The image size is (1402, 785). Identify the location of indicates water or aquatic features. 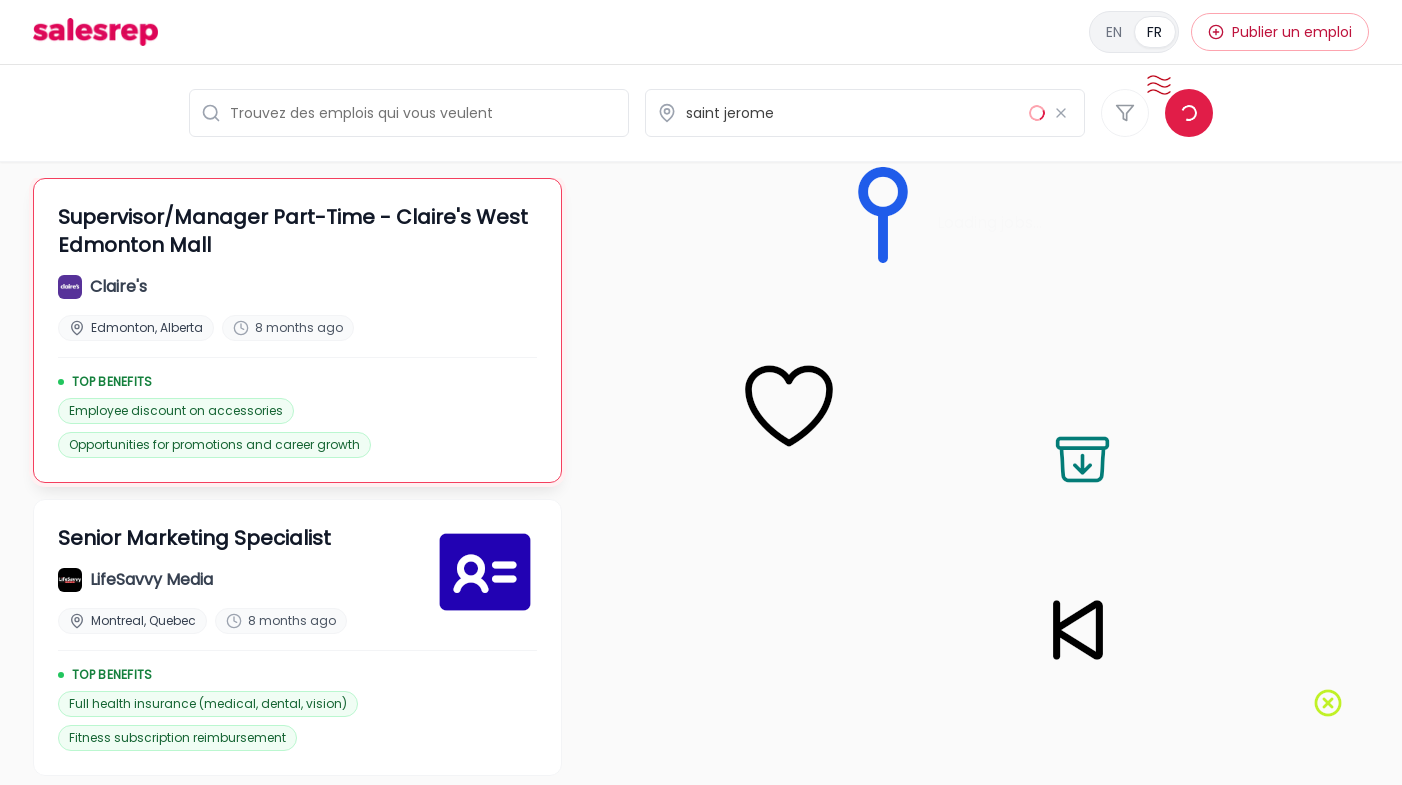
(1159, 85).